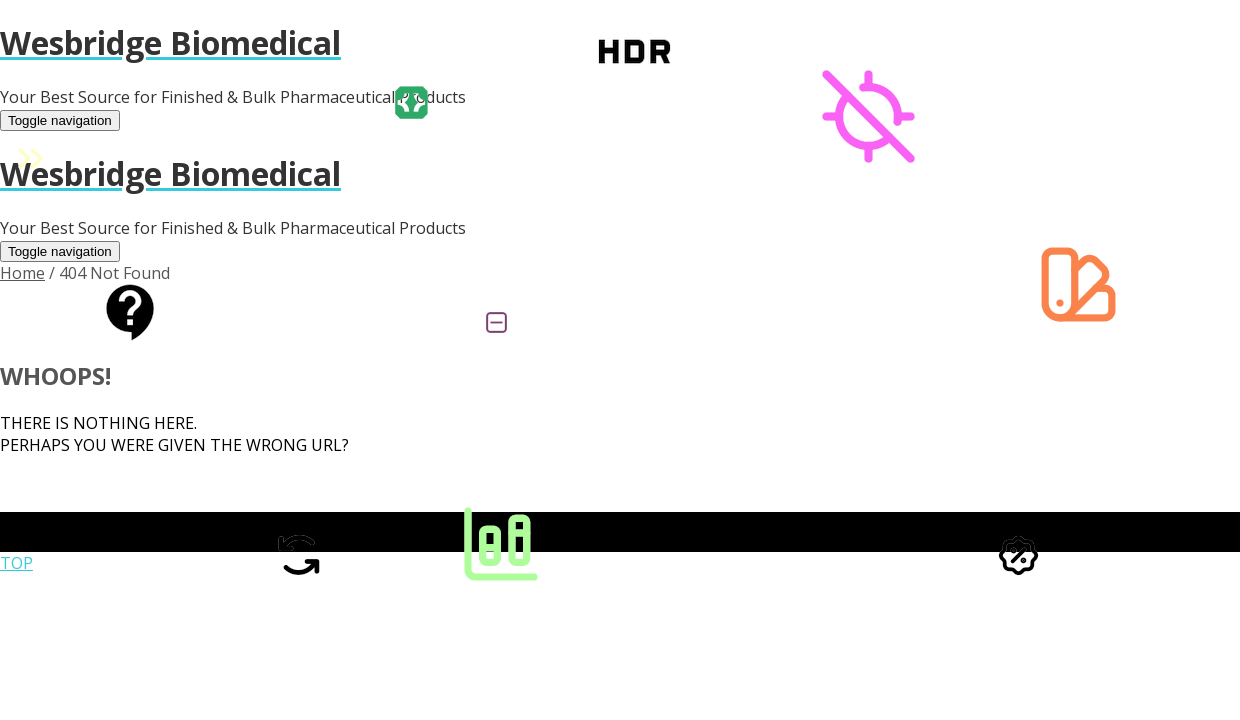 This screenshot has height=720, width=1240. What do you see at coordinates (30, 158) in the screenshot?
I see `skip forward or advance quickly` at bounding box center [30, 158].